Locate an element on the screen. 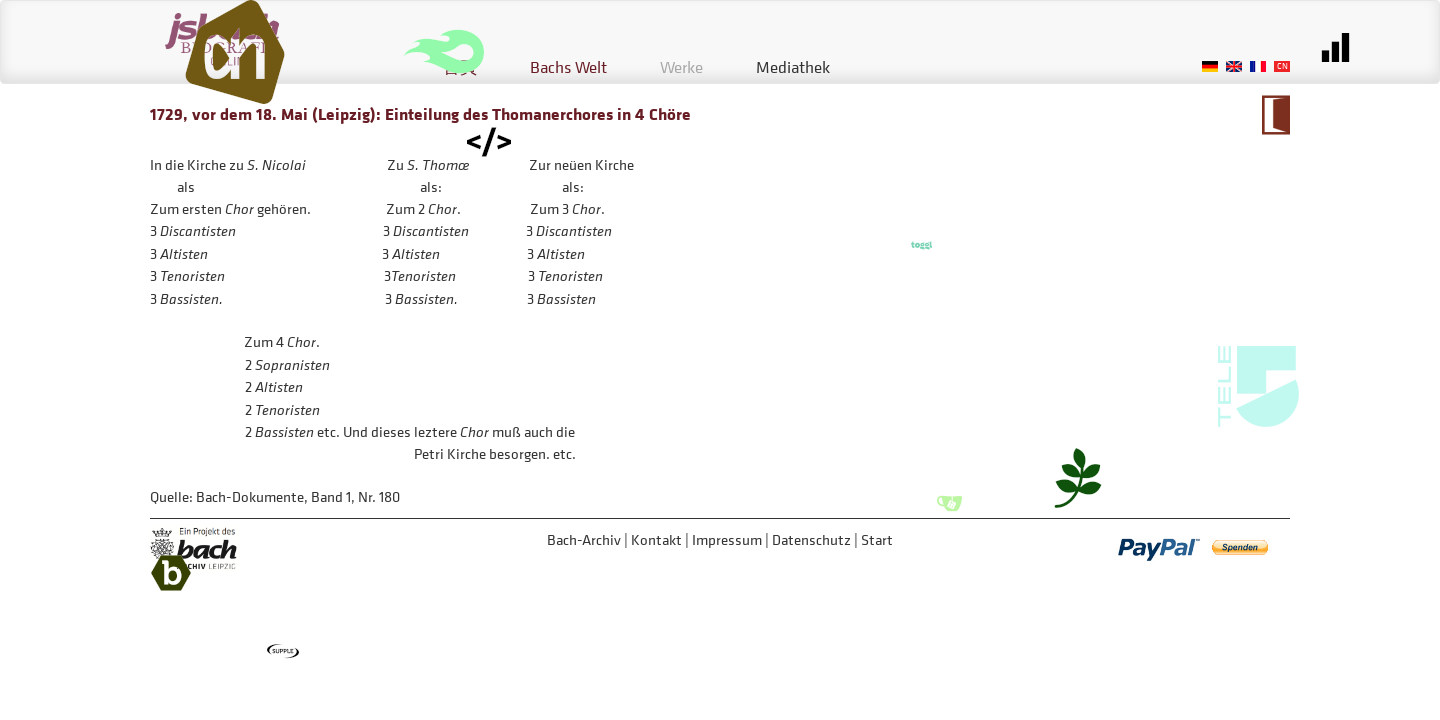 The width and height of the screenshot is (1440, 720). open bookmeter app is located at coordinates (1335, 47).